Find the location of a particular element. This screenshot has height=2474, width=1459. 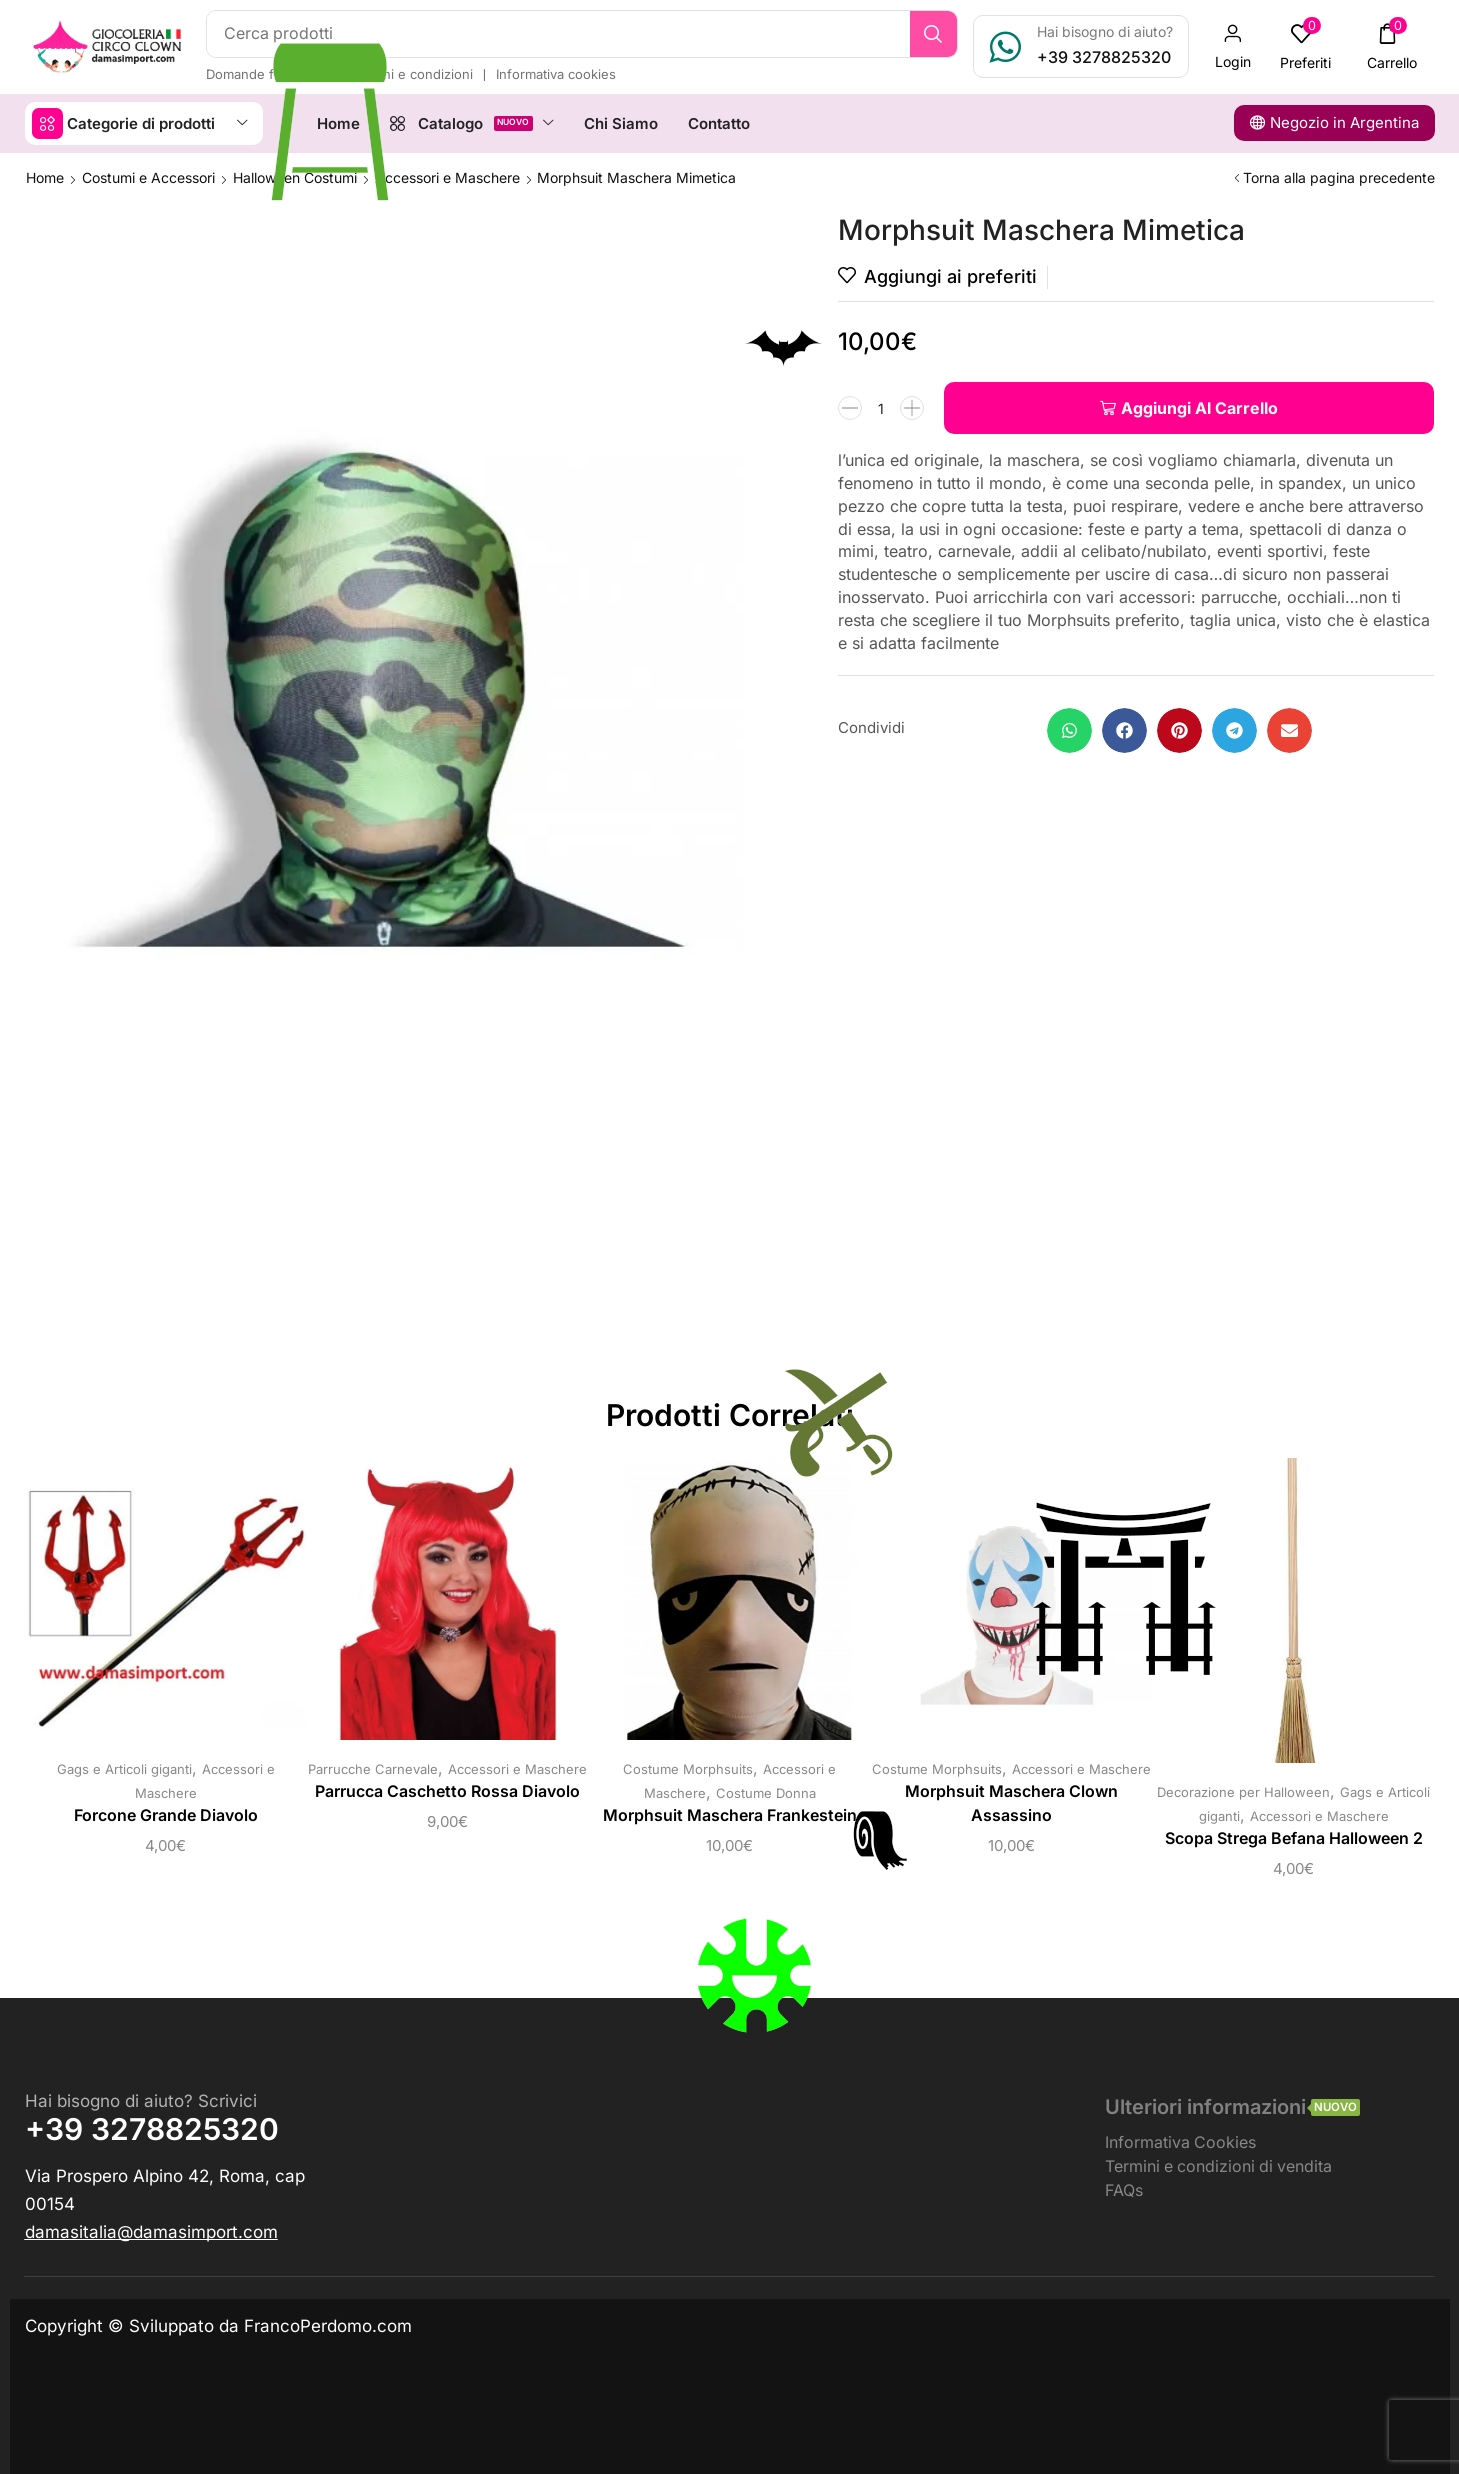

access pirate or swashbuckler game mode is located at coordinates (838, 1422).